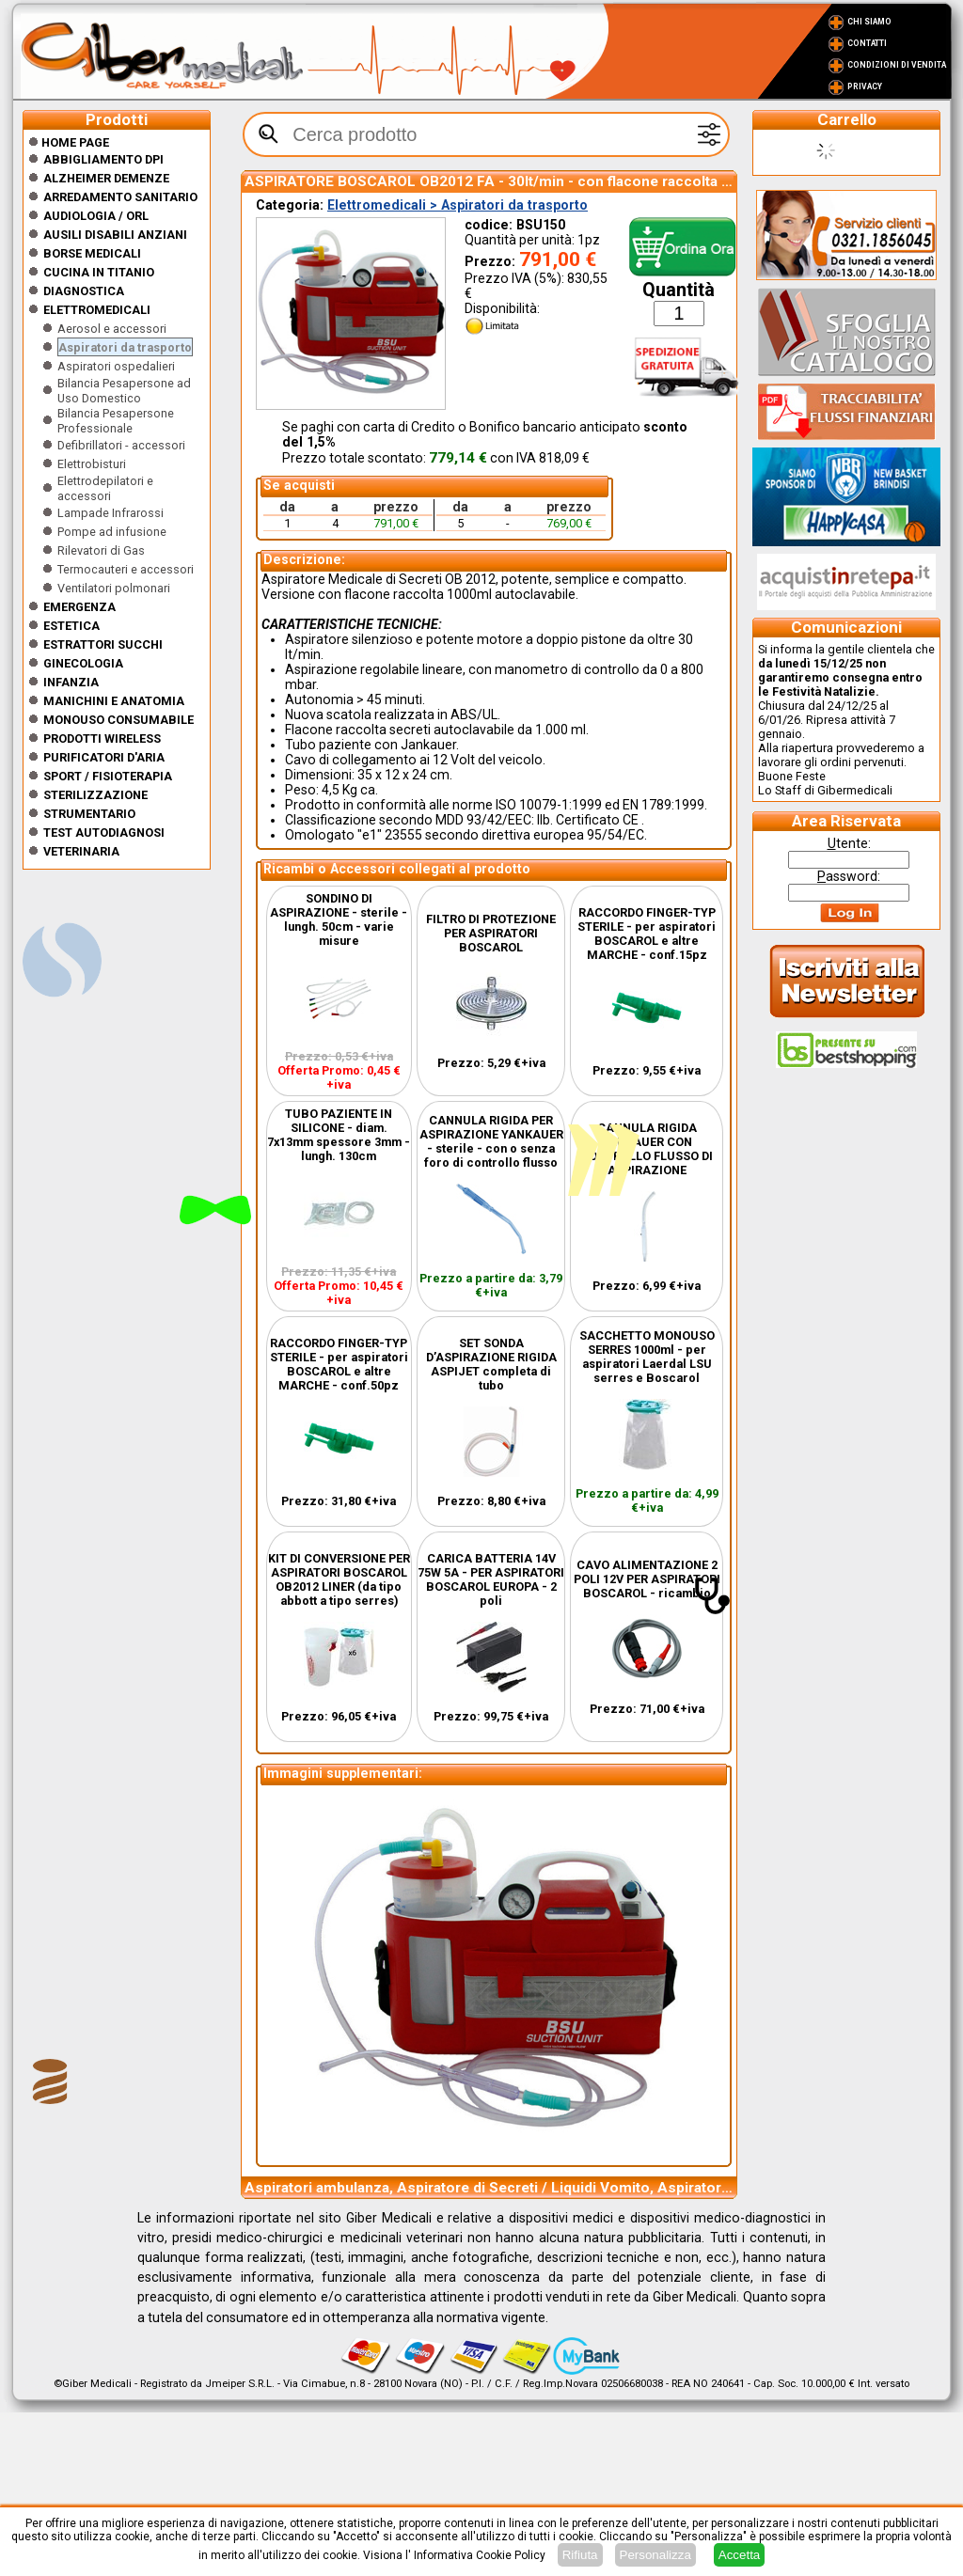 This screenshot has height=2576, width=963. What do you see at coordinates (50, 2081) in the screenshot?
I see `Liquibase database version control logo` at bounding box center [50, 2081].